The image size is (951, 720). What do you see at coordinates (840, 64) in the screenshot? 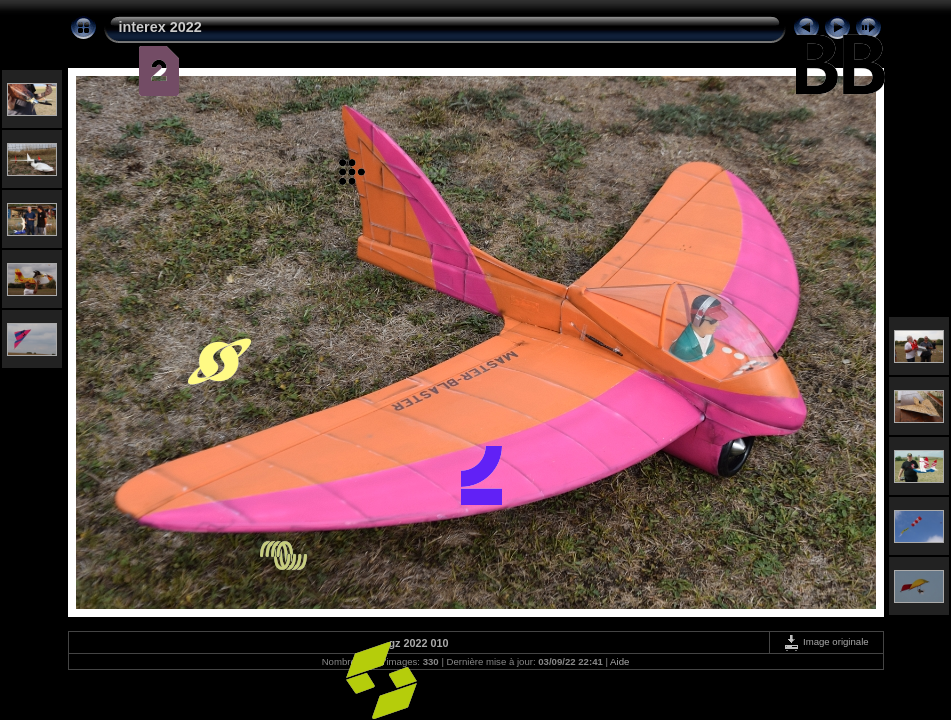
I see `open the BookBub app` at bounding box center [840, 64].